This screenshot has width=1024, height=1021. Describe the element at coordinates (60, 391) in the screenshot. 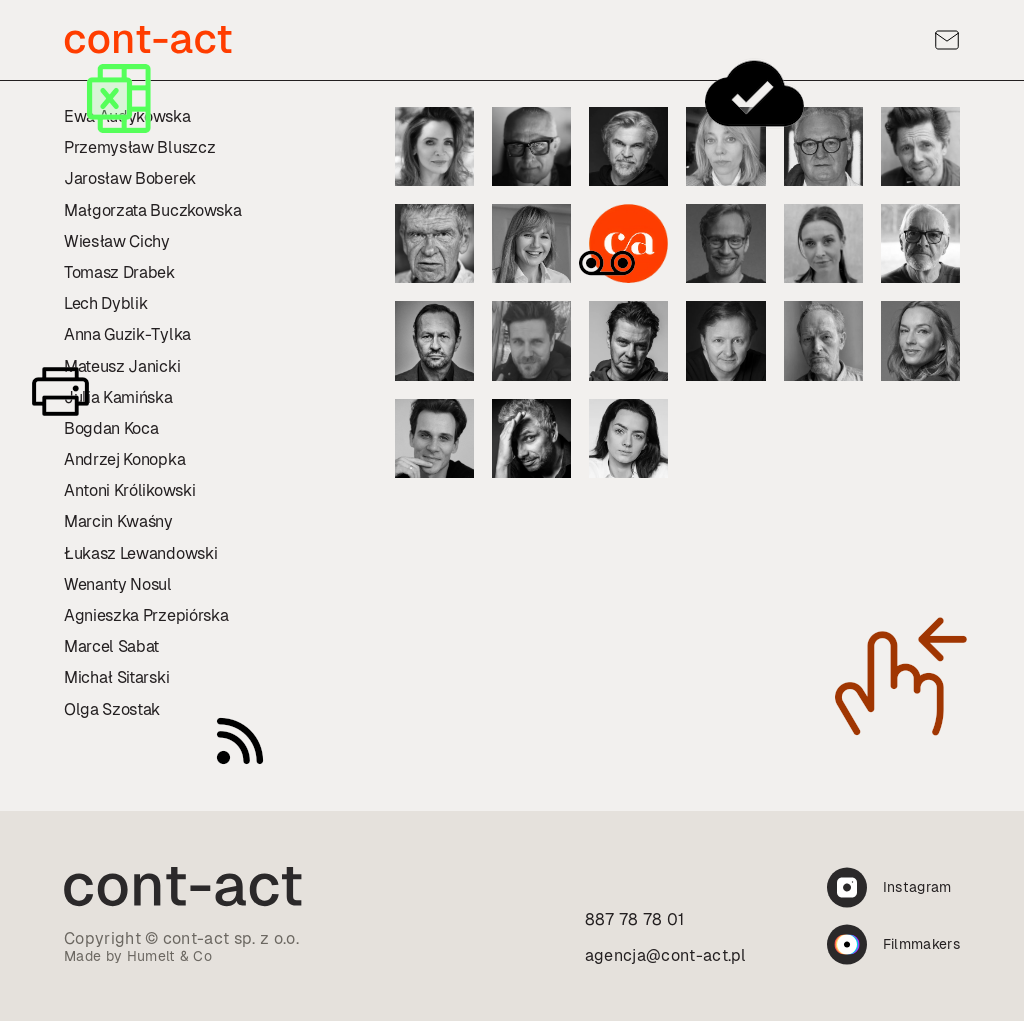

I see `print the current document` at that location.